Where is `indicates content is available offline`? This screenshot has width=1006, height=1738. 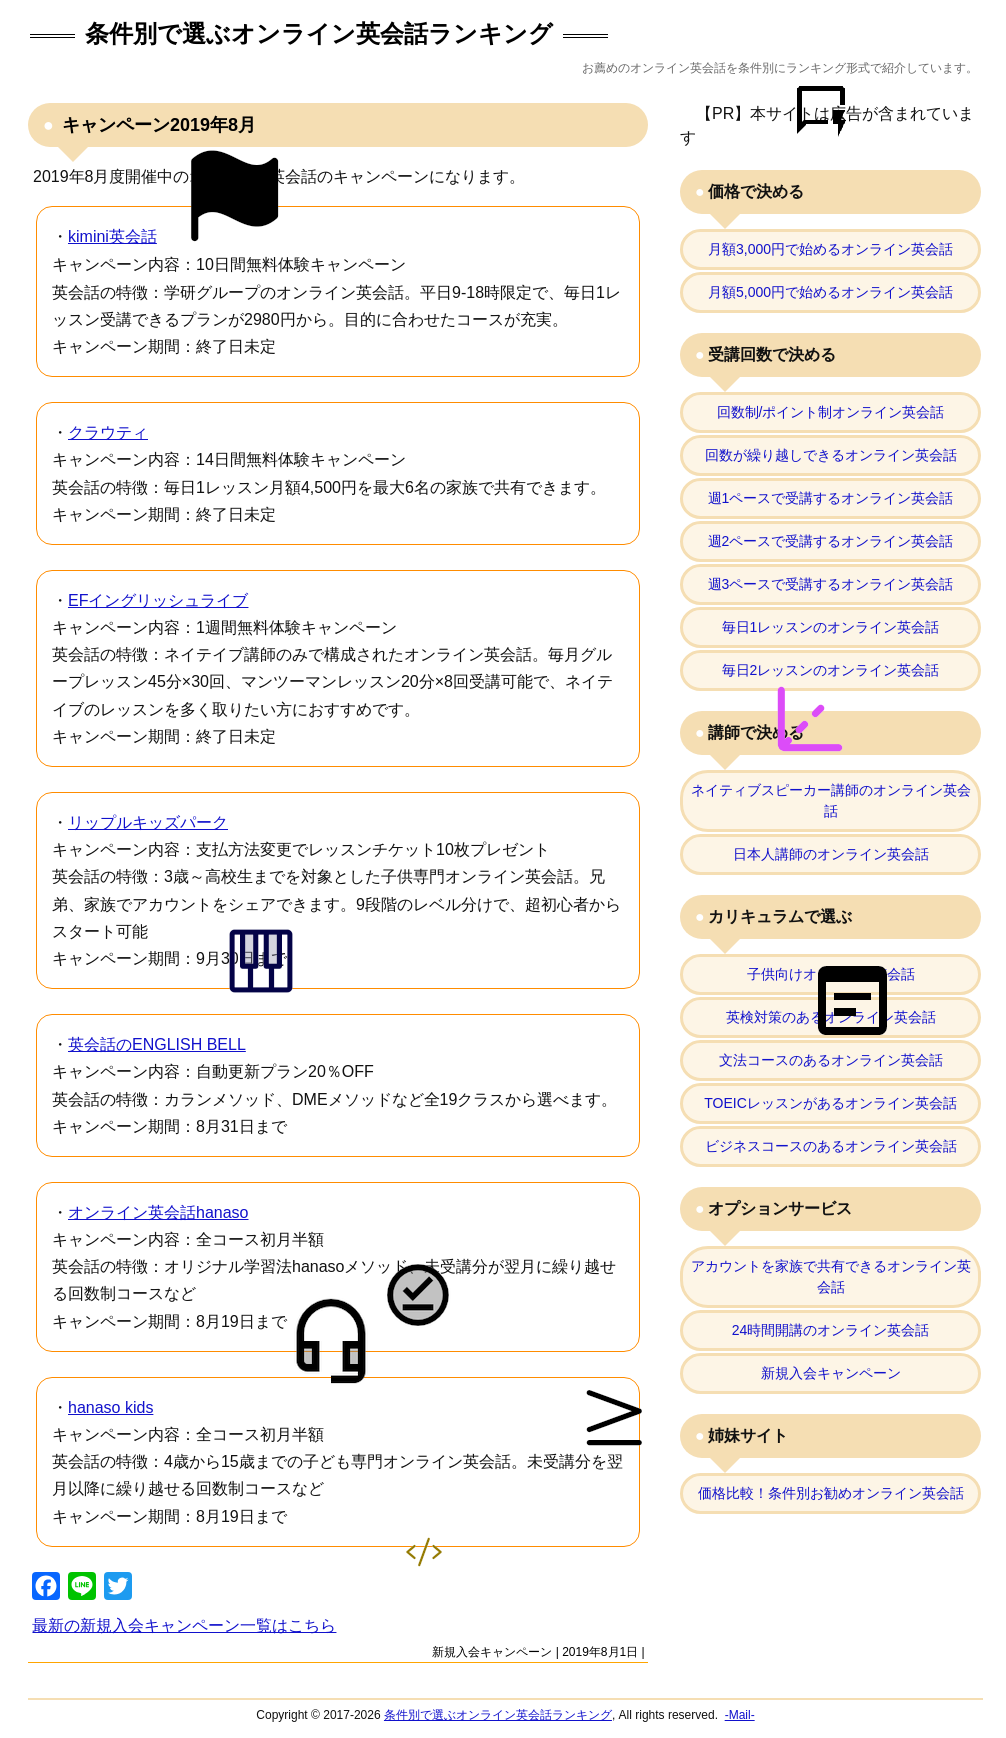 indicates content is available offline is located at coordinates (418, 1295).